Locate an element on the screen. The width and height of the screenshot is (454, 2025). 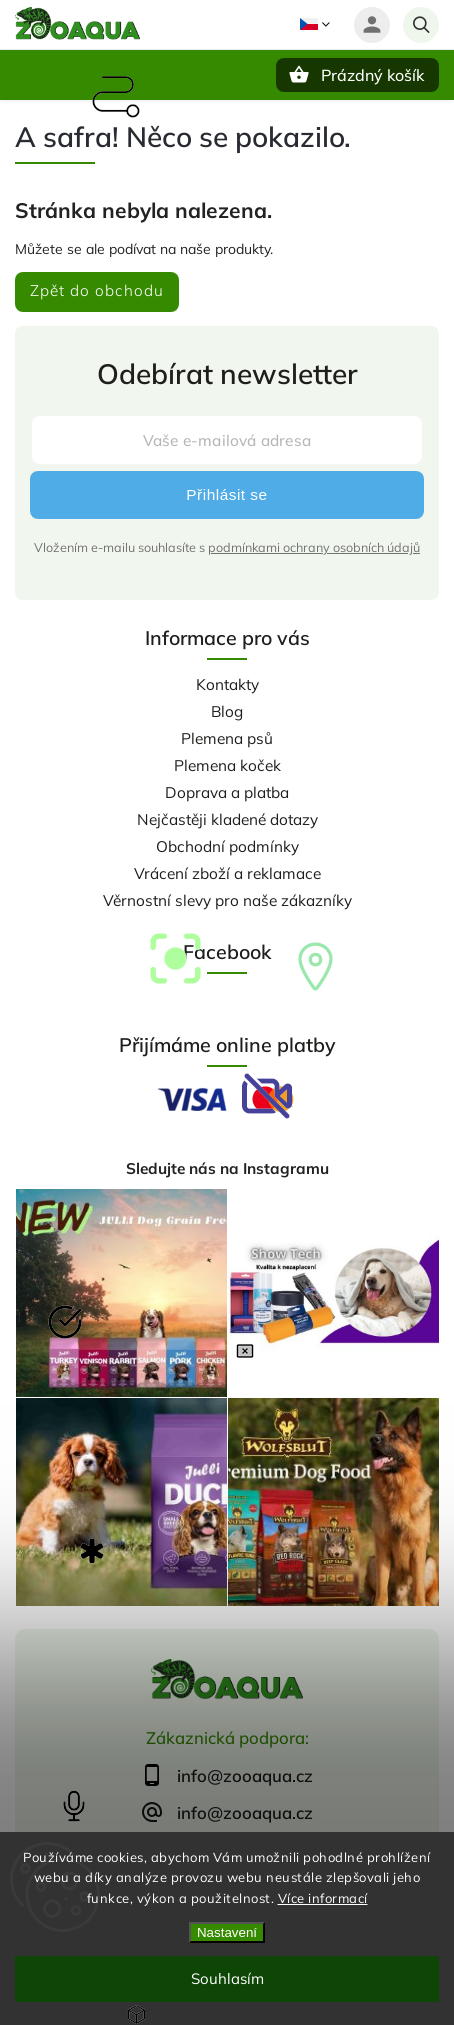
capture a photo or screenshot is located at coordinates (175, 958).